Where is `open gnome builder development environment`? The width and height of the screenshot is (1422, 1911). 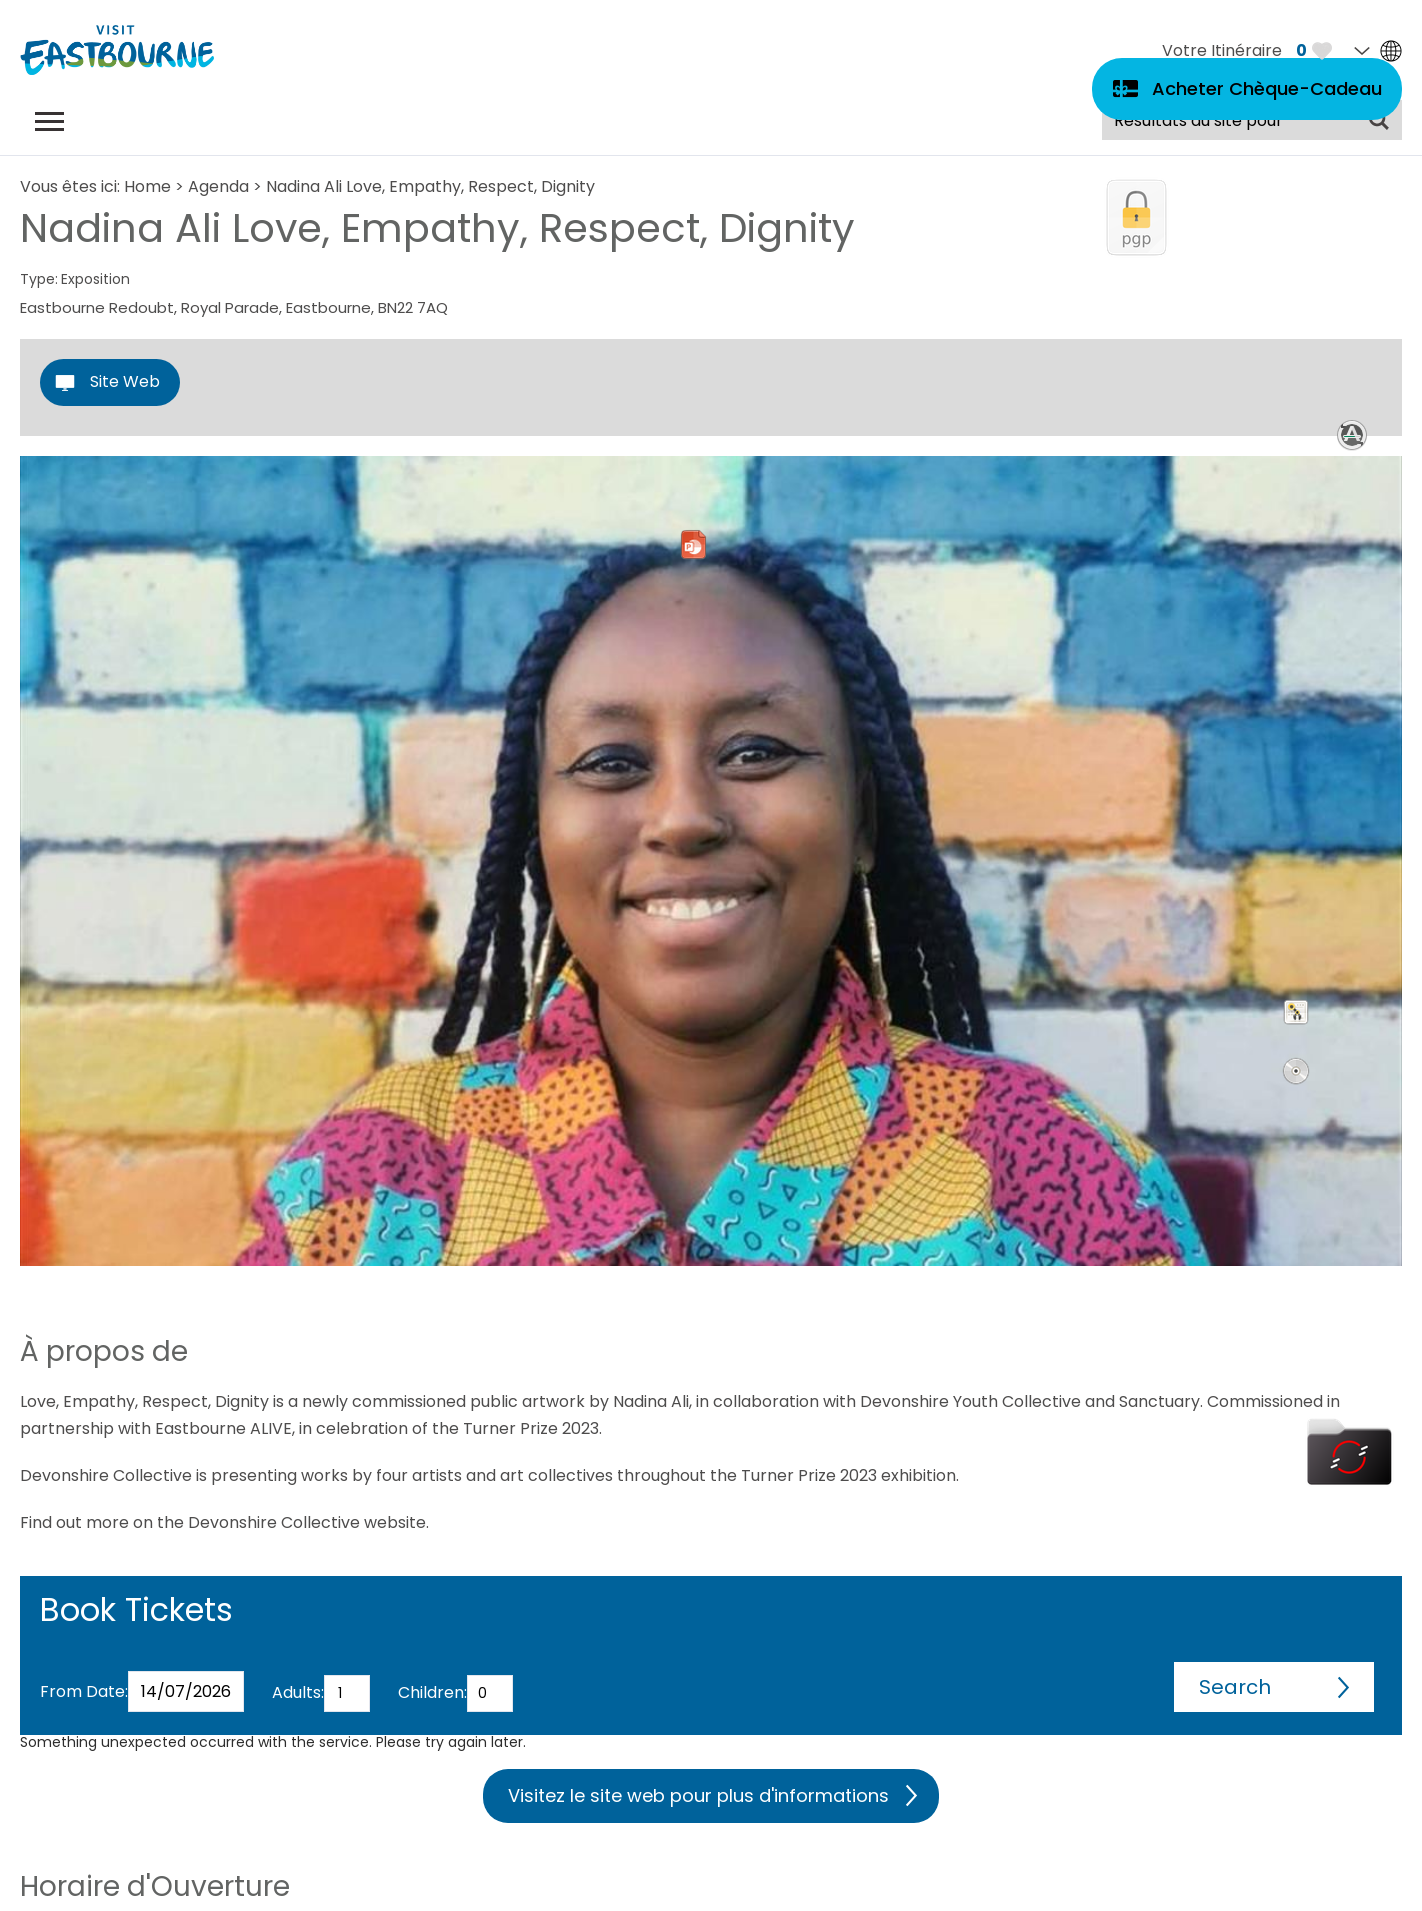
open gnome builder development environment is located at coordinates (1296, 1012).